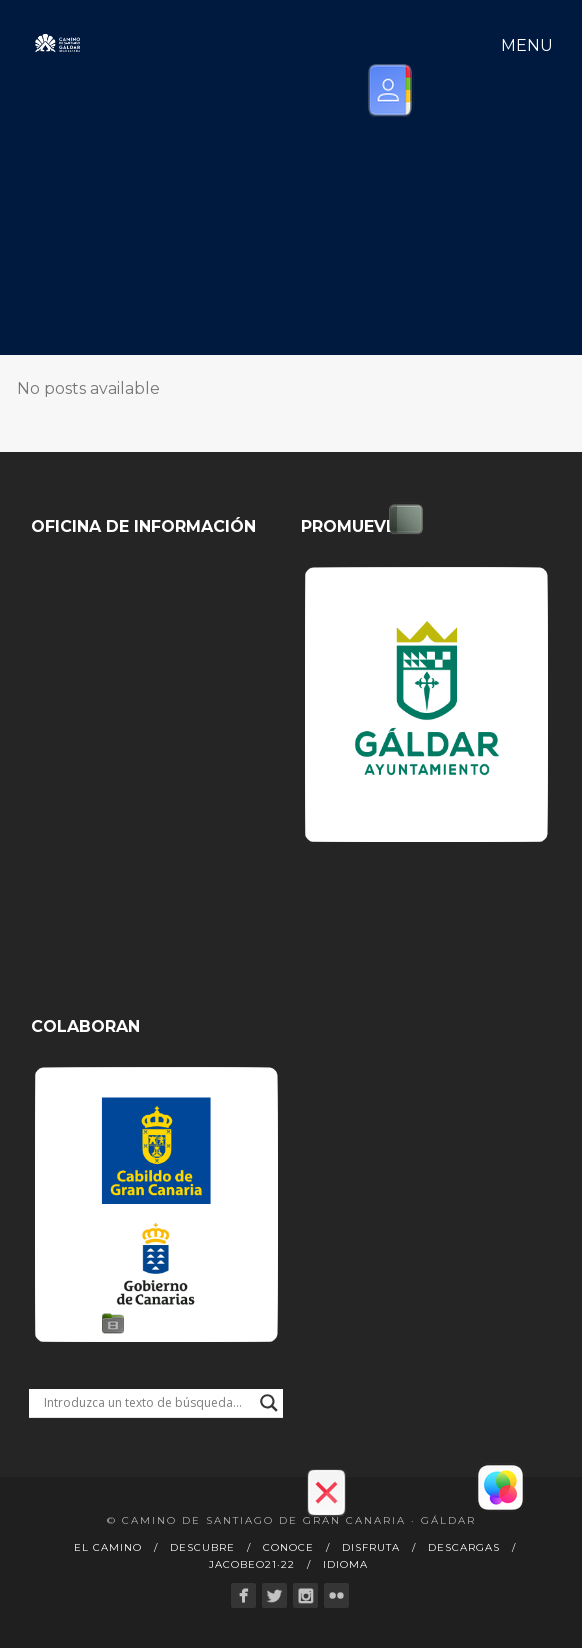  I want to click on open Game Center to view achievements and leaderboards, so click(500, 1487).